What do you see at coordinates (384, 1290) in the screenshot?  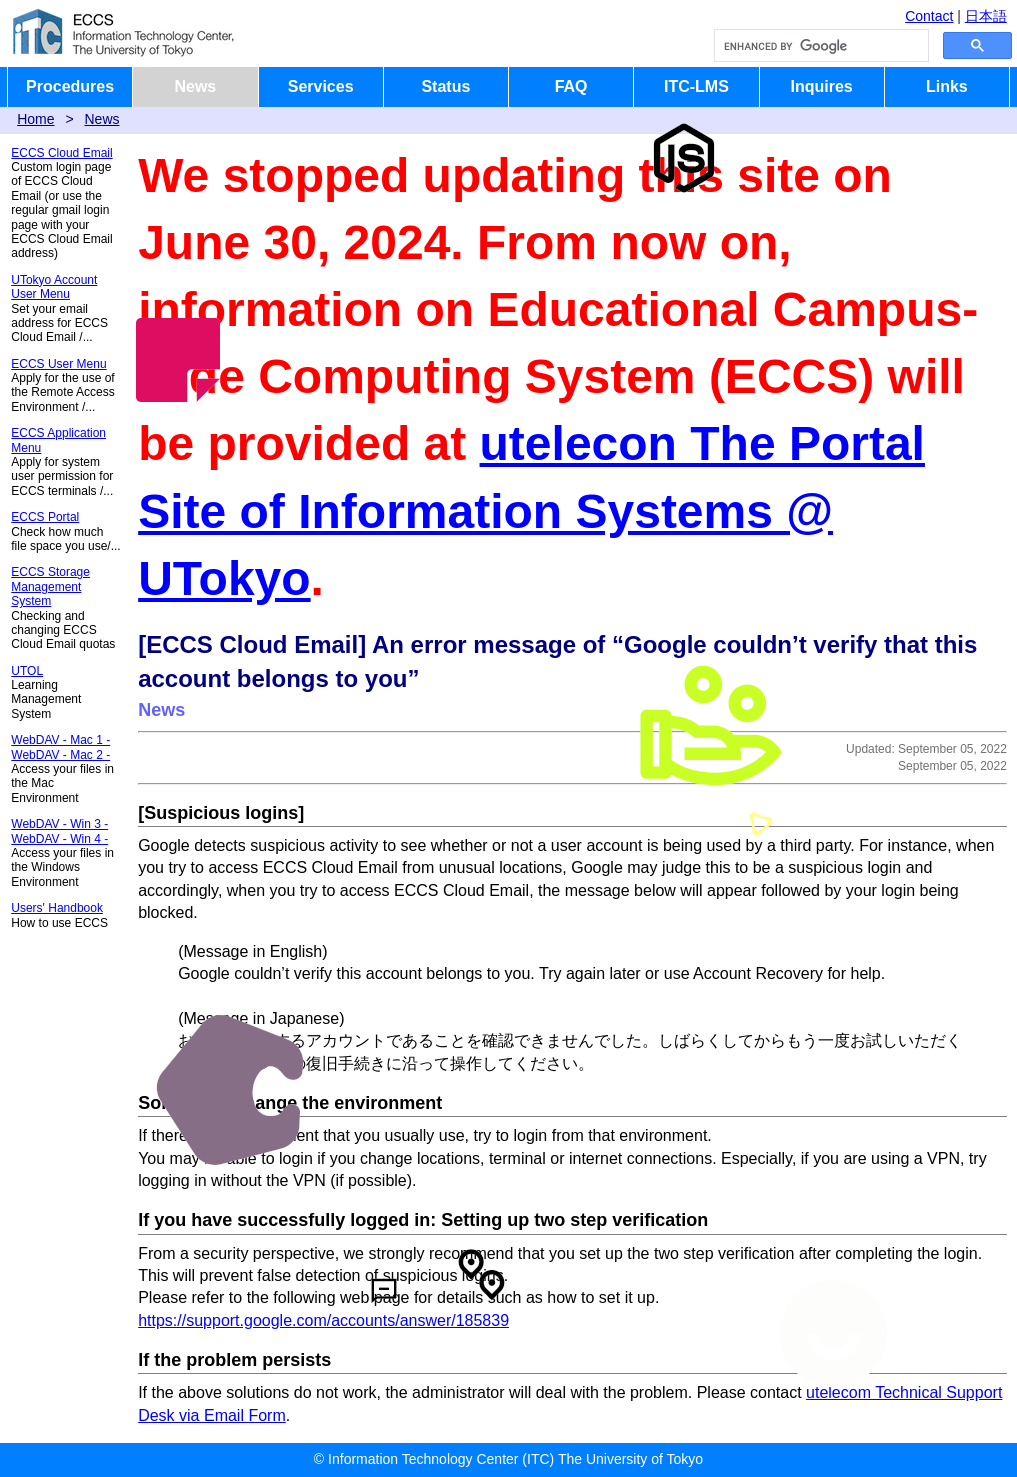 I see `open messaging or chat` at bounding box center [384, 1290].